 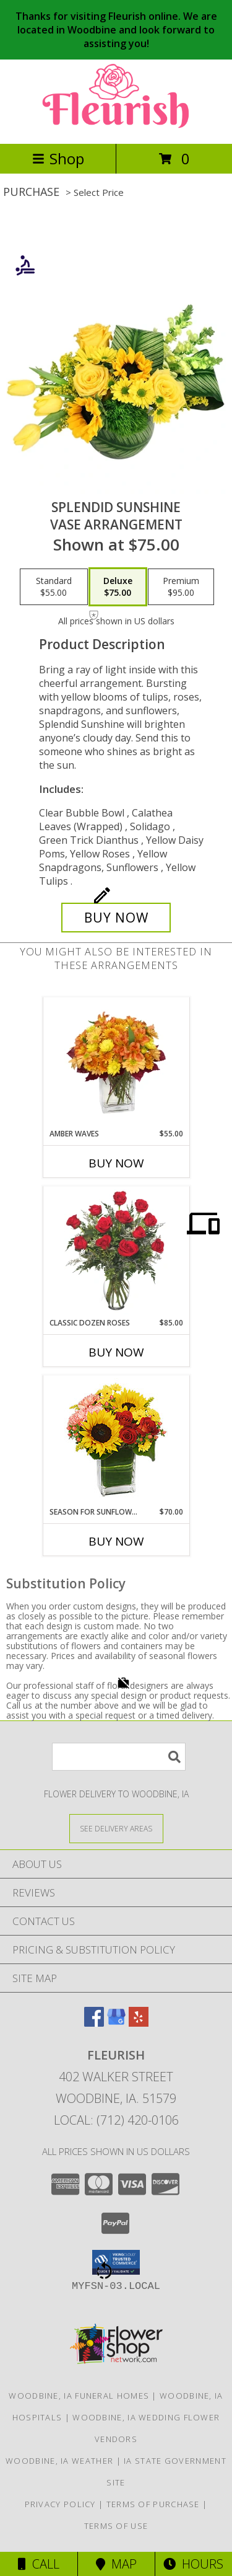 I want to click on disable work mode or work profile, so click(x=123, y=1683).